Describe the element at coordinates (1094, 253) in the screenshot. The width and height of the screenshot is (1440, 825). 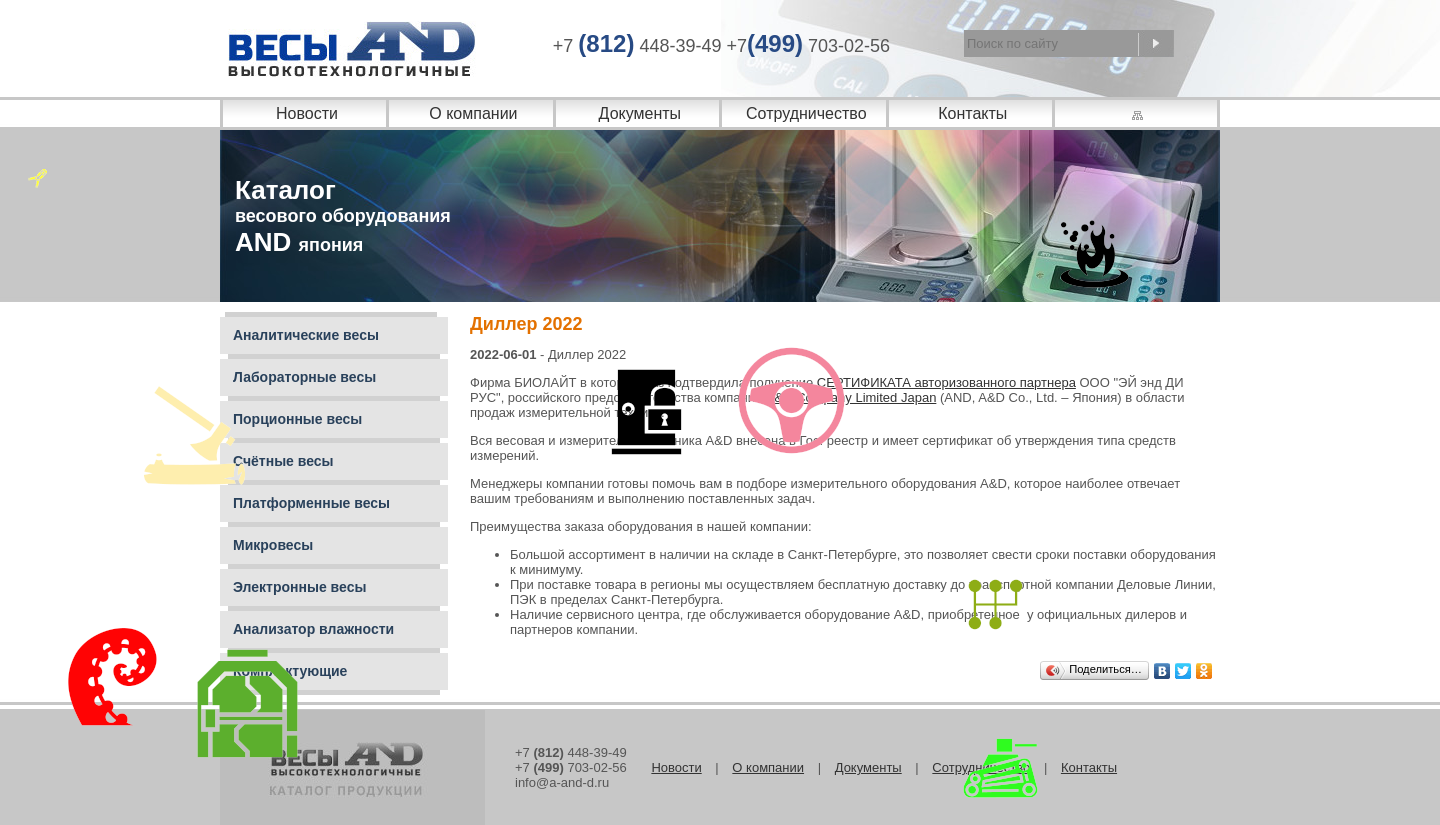
I see `indicates fire damage or burning status effect` at that location.